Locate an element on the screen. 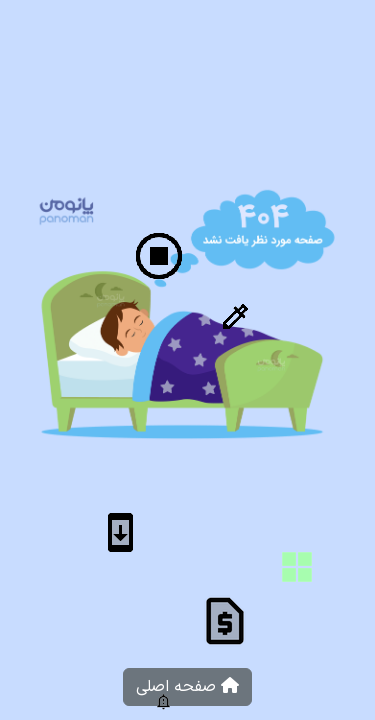 The height and width of the screenshot is (720, 375). view invoice or billing document is located at coordinates (225, 621).